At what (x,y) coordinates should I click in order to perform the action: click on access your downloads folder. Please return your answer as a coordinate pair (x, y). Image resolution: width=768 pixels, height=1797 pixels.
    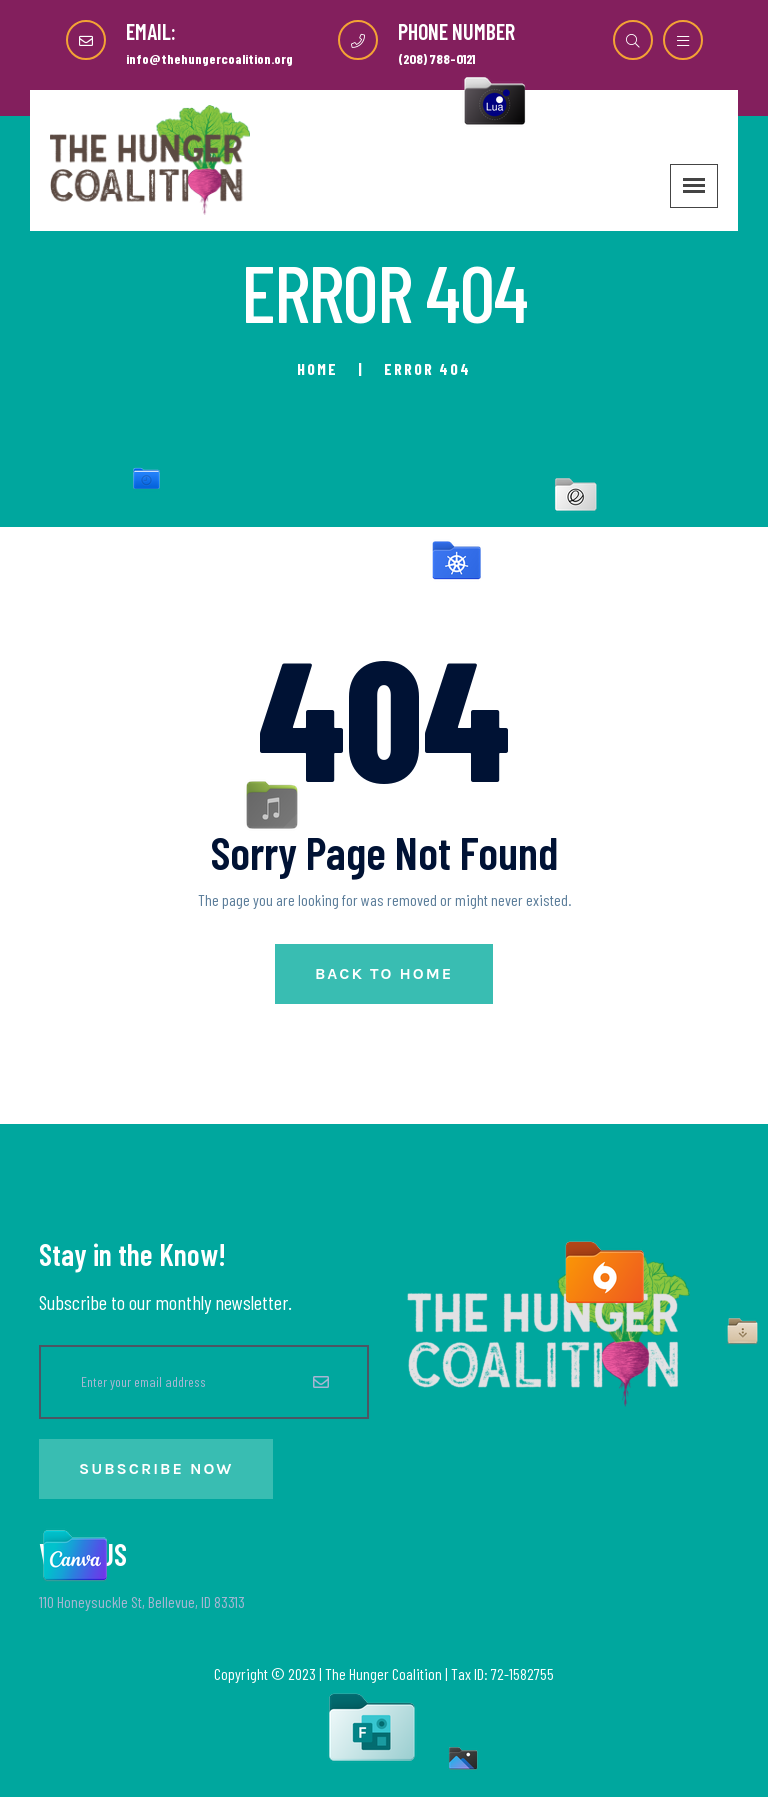
    Looking at the image, I should click on (742, 1332).